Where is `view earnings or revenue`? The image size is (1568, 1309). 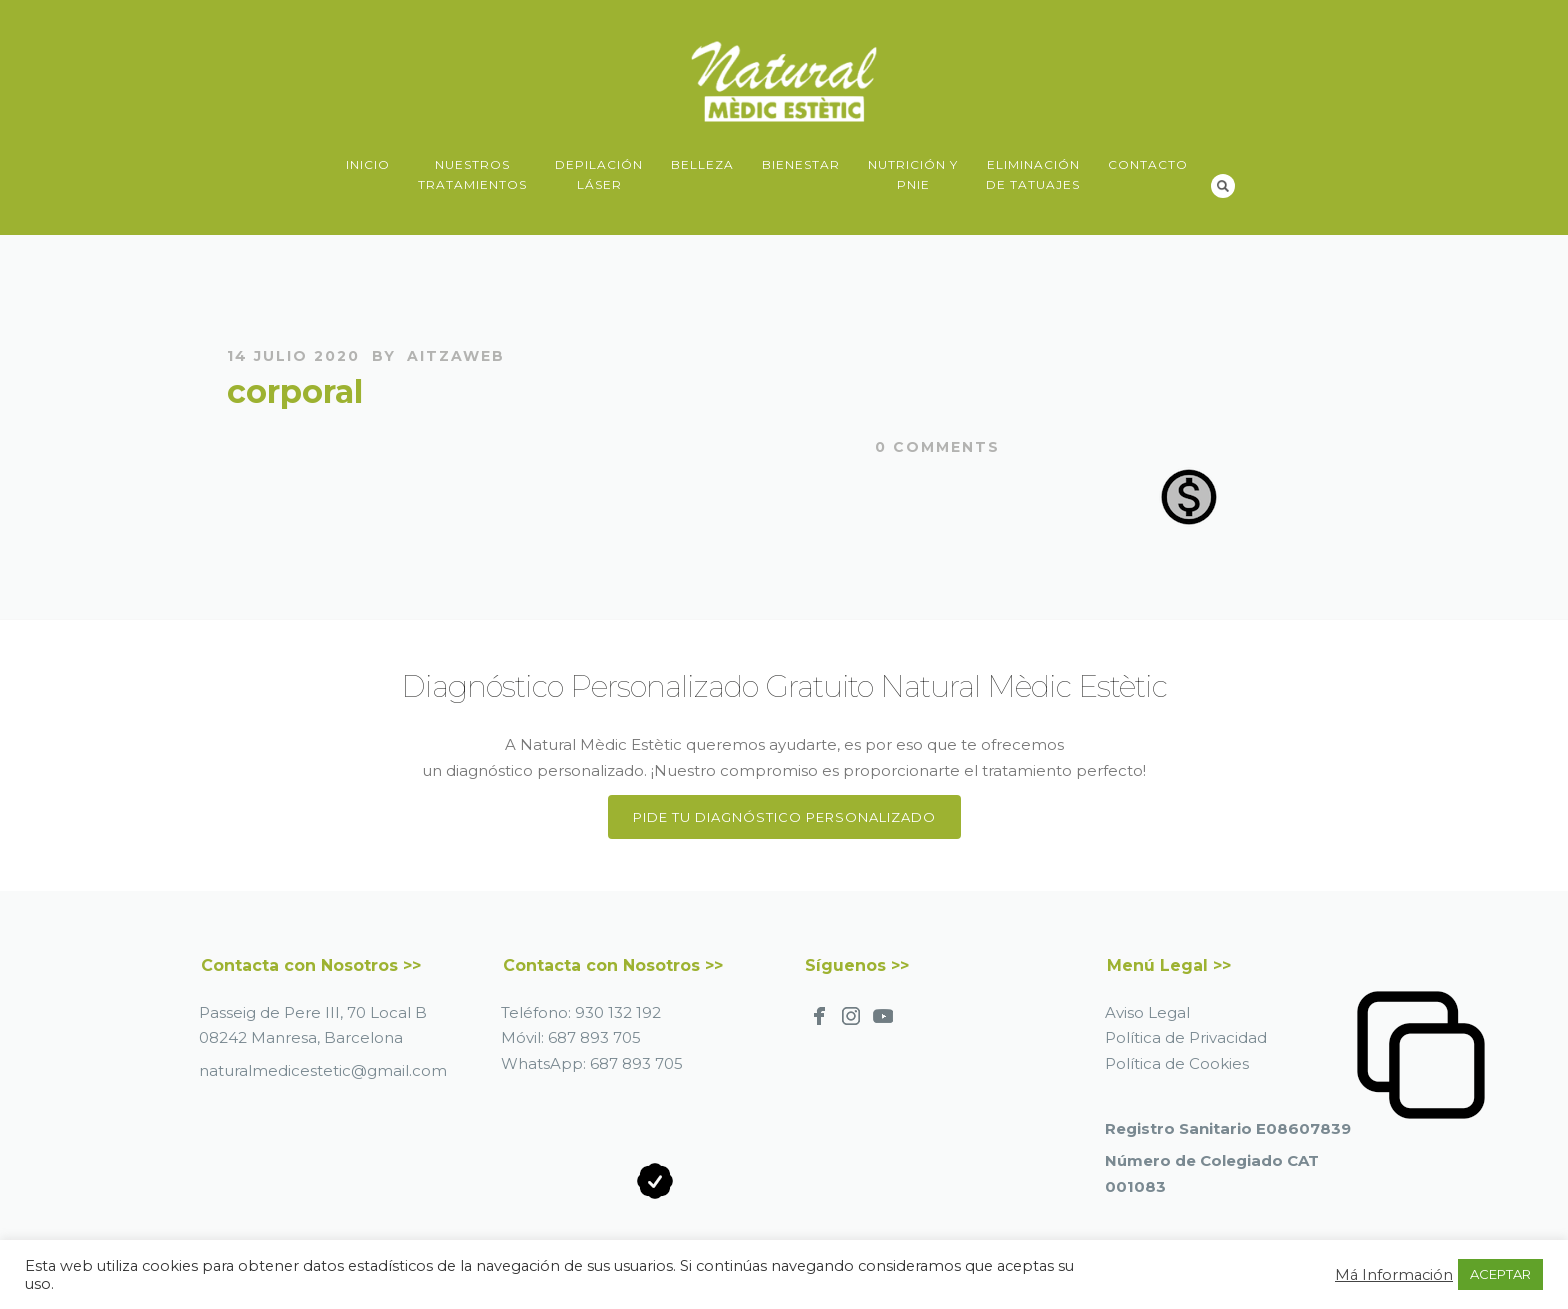 view earnings or revenue is located at coordinates (1189, 497).